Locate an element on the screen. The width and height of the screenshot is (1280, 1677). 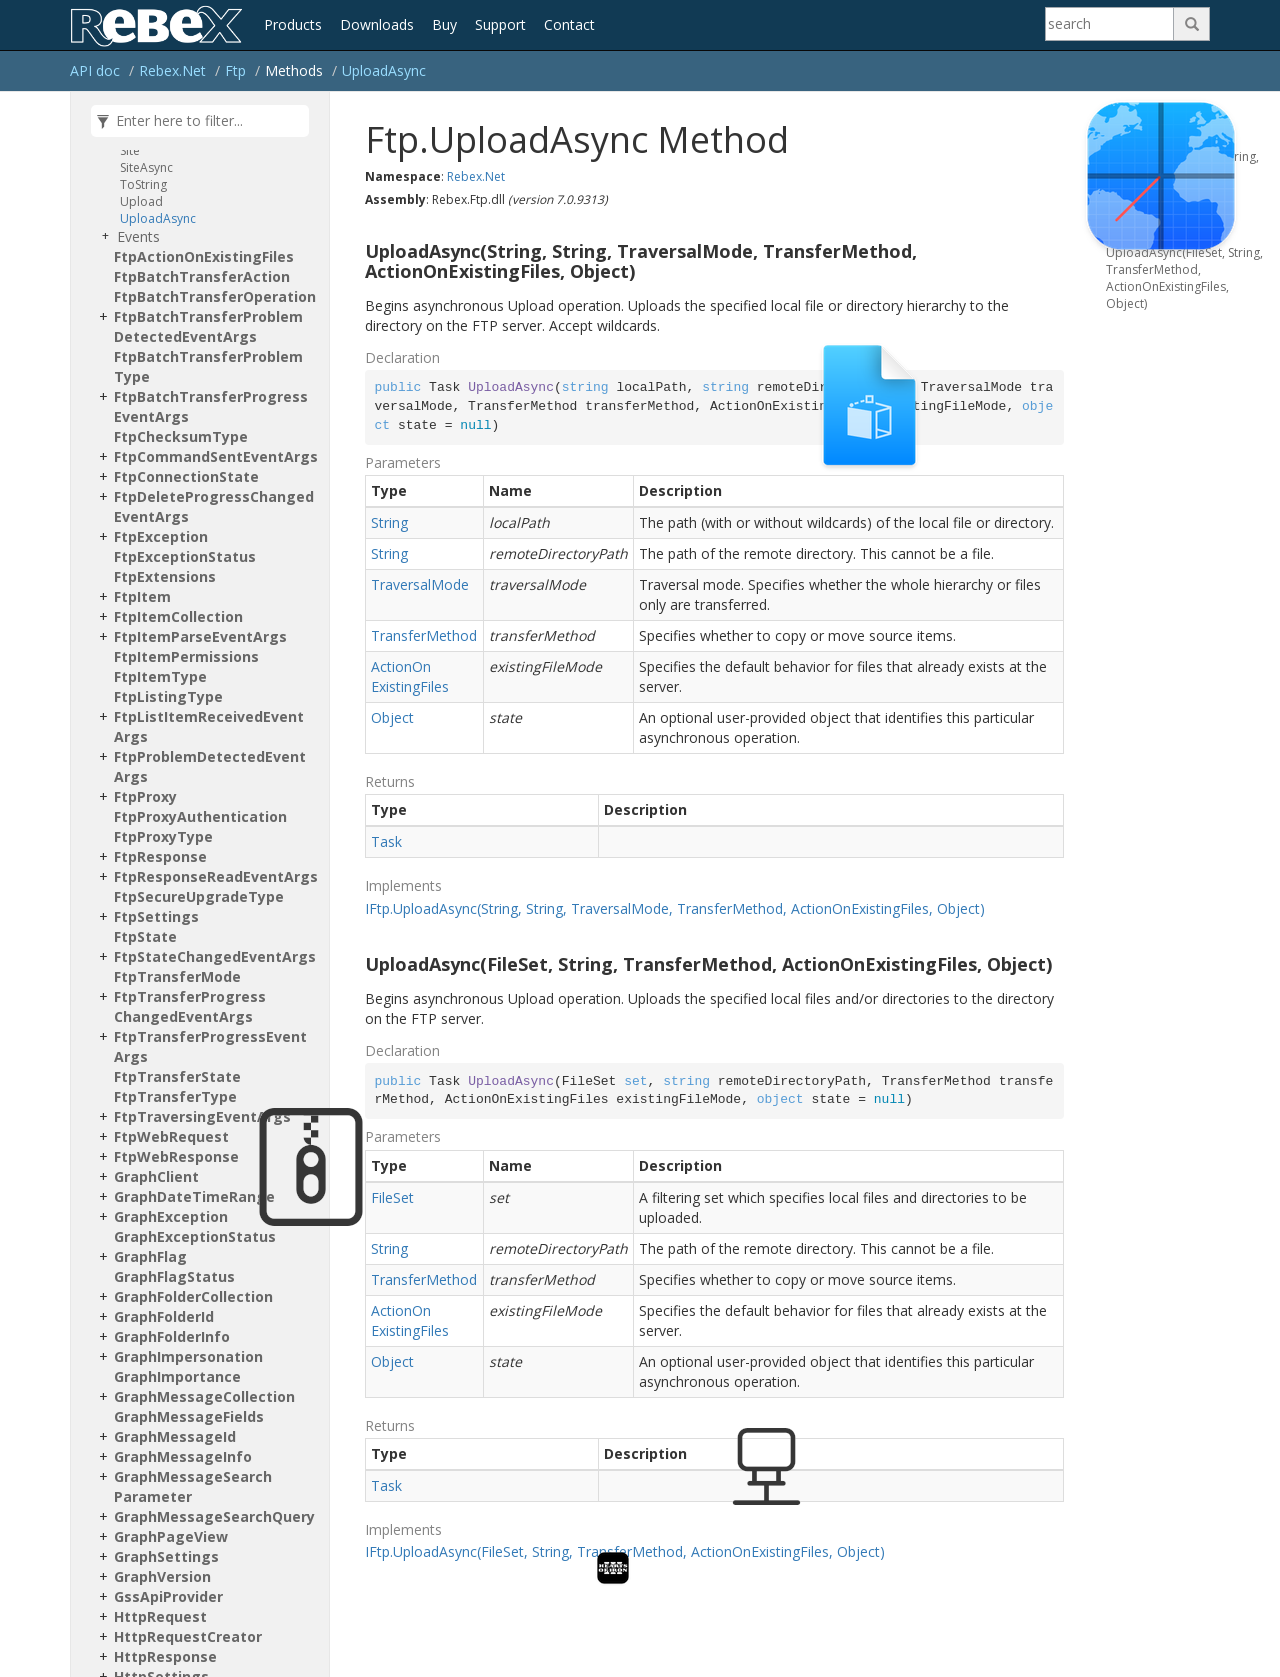
open archive or compressed file manager is located at coordinates (311, 1167).